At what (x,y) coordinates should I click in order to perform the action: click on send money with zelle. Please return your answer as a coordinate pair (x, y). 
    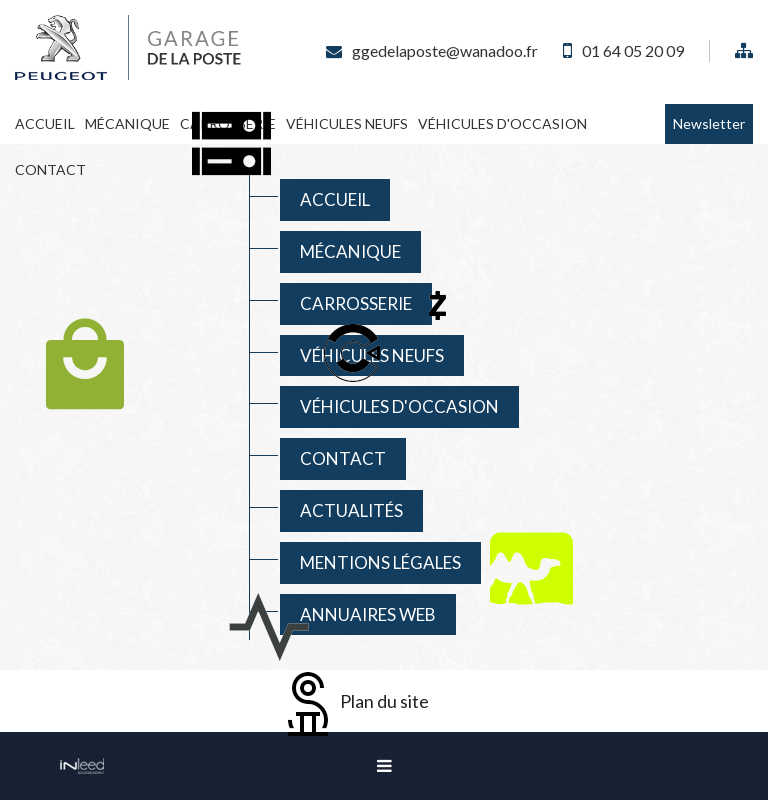
    Looking at the image, I should click on (437, 305).